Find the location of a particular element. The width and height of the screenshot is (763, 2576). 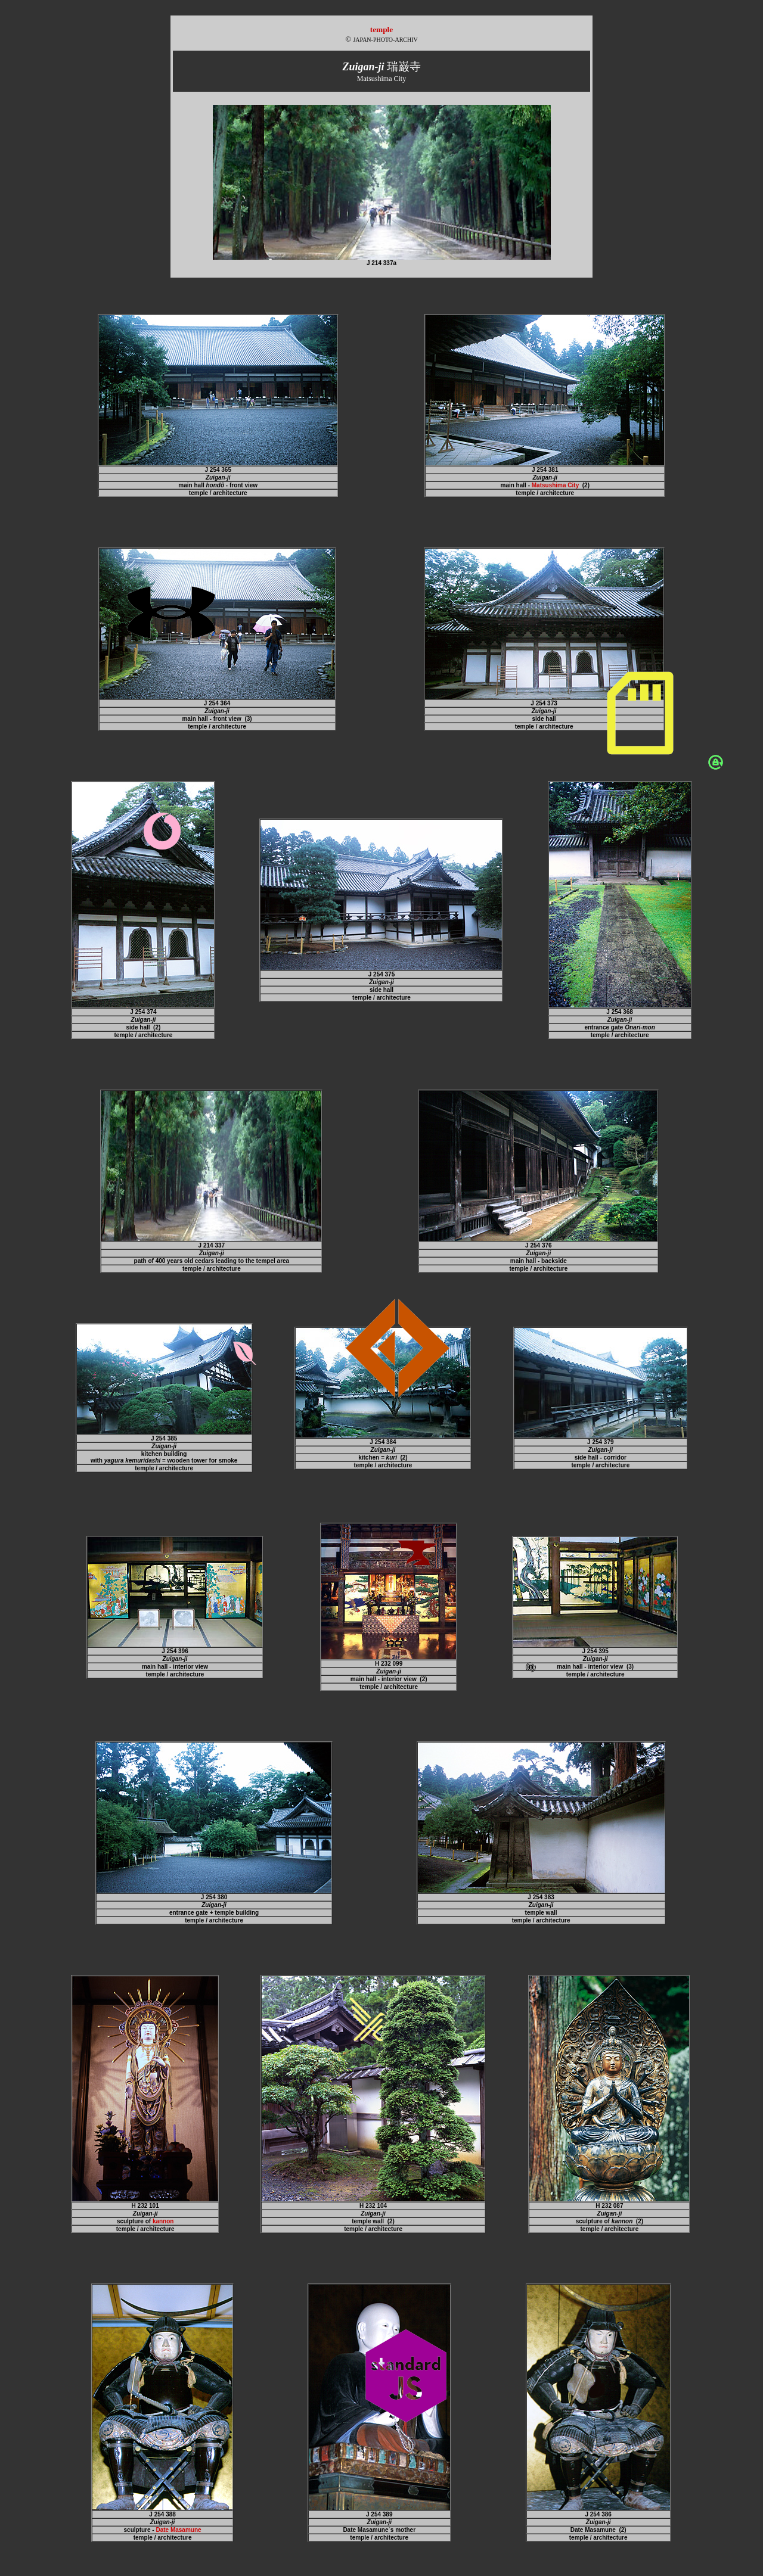

vodafone app or service is located at coordinates (162, 831).